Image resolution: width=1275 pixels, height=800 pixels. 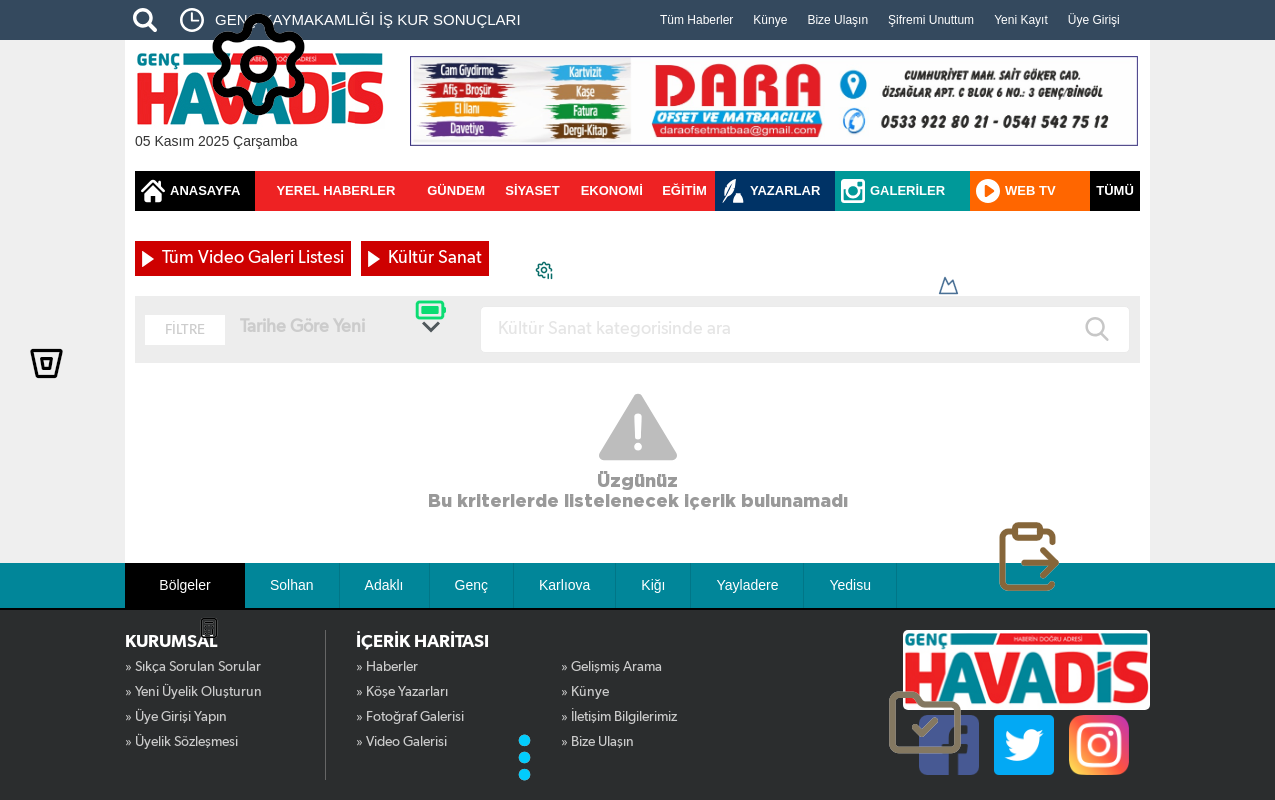 I want to click on access more options or actions, so click(x=524, y=757).